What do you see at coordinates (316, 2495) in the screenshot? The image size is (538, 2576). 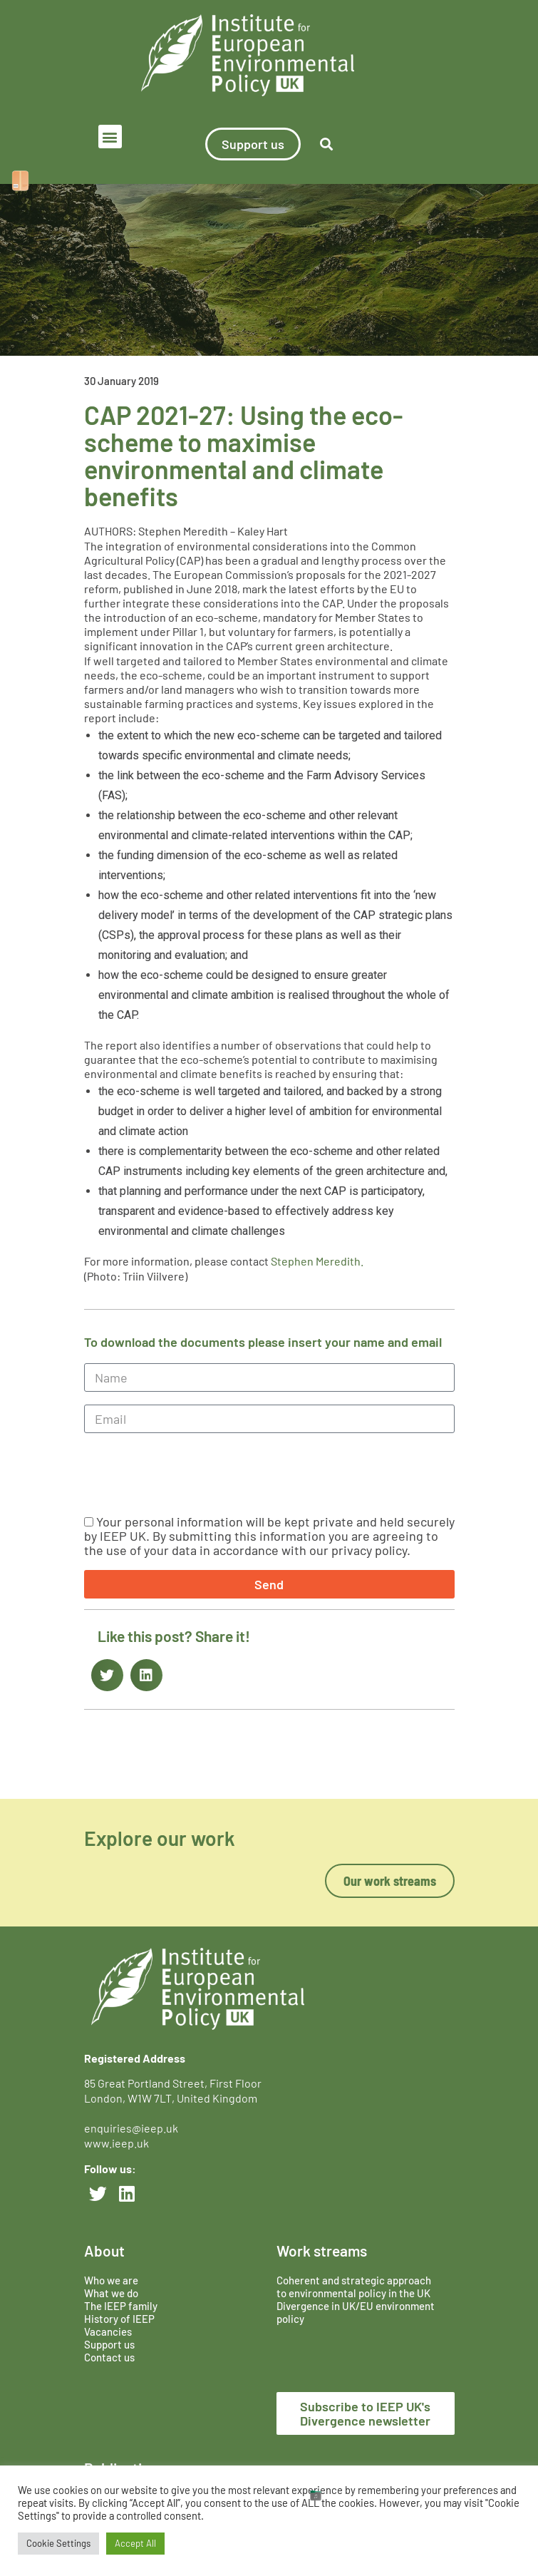 I see `open your music folder` at bounding box center [316, 2495].